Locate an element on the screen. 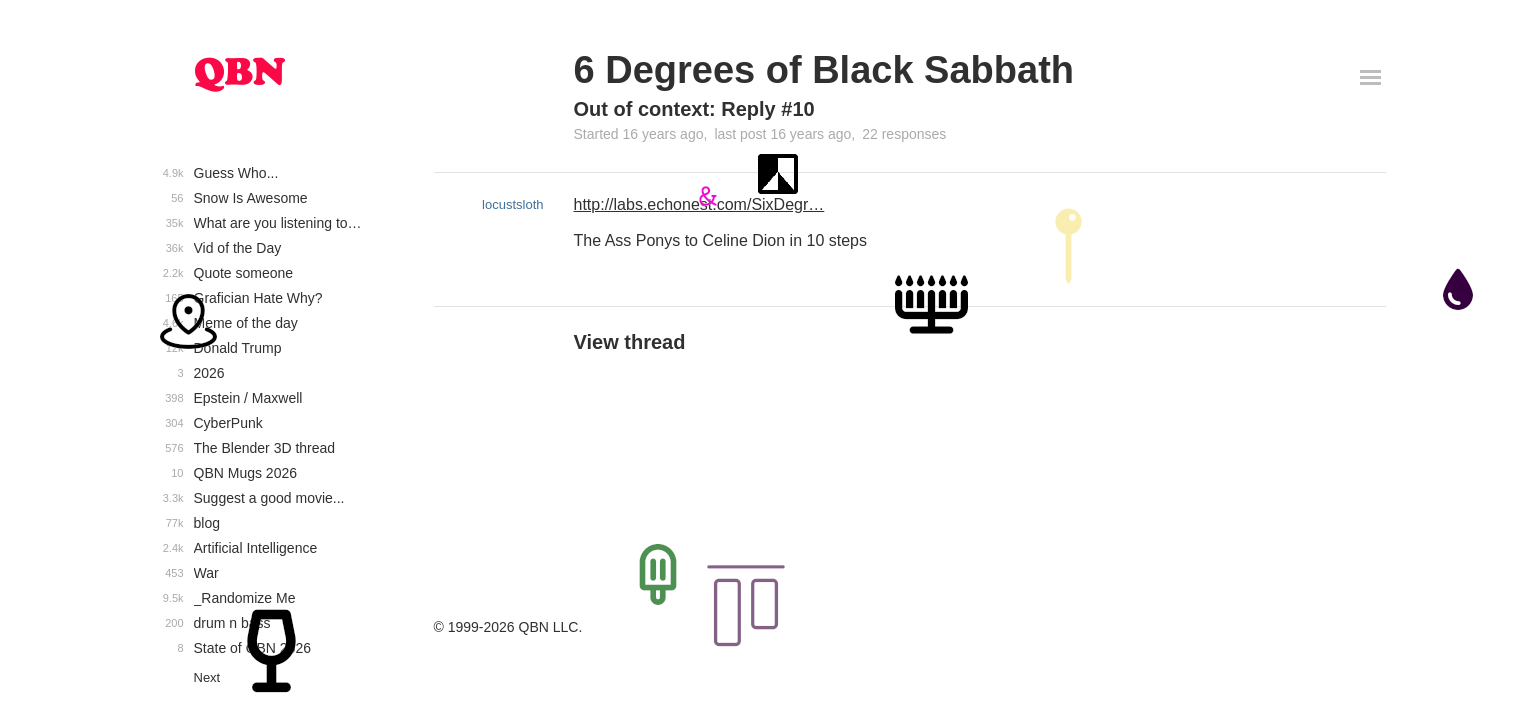 The width and height of the screenshot is (1539, 720). adjust color or tint settings is located at coordinates (1458, 290).